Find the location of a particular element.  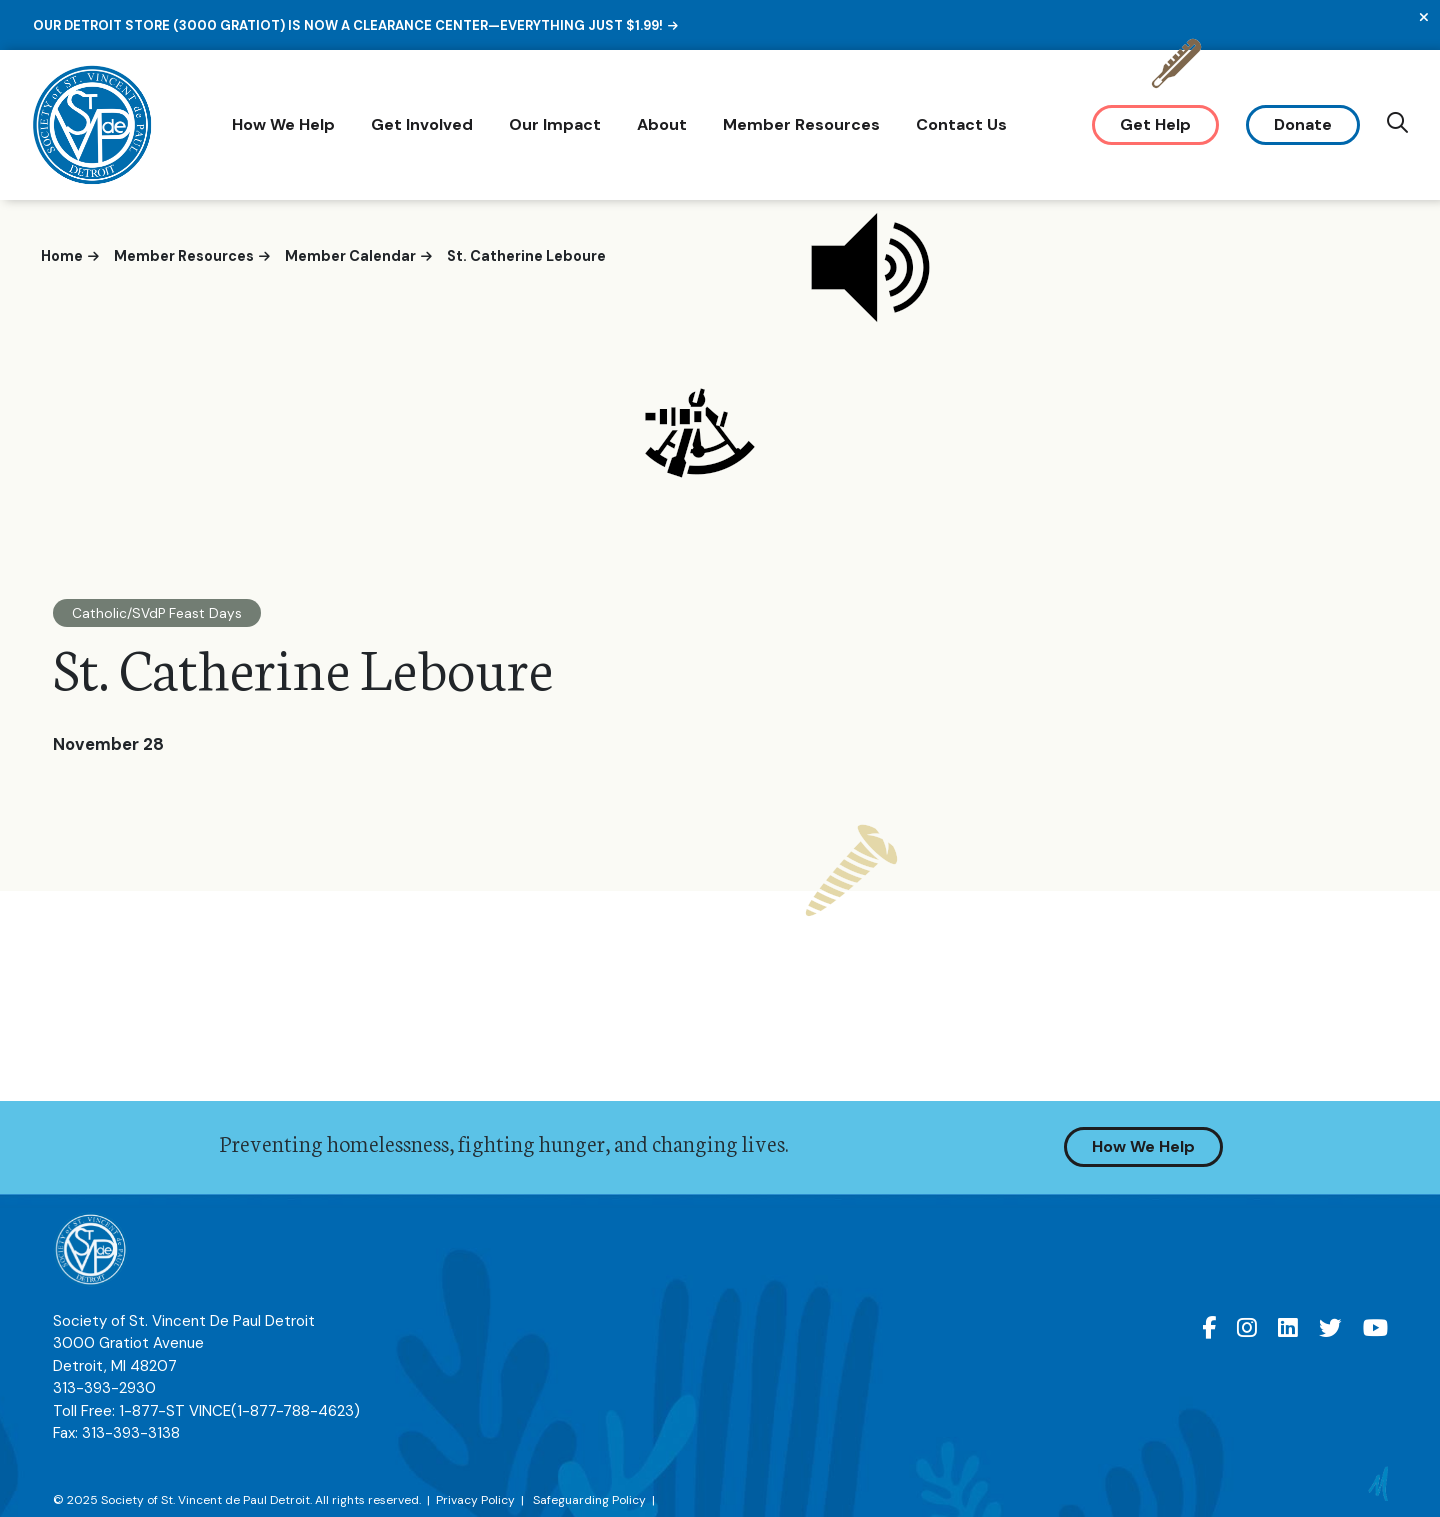

check body temperature or health status is located at coordinates (1176, 63).